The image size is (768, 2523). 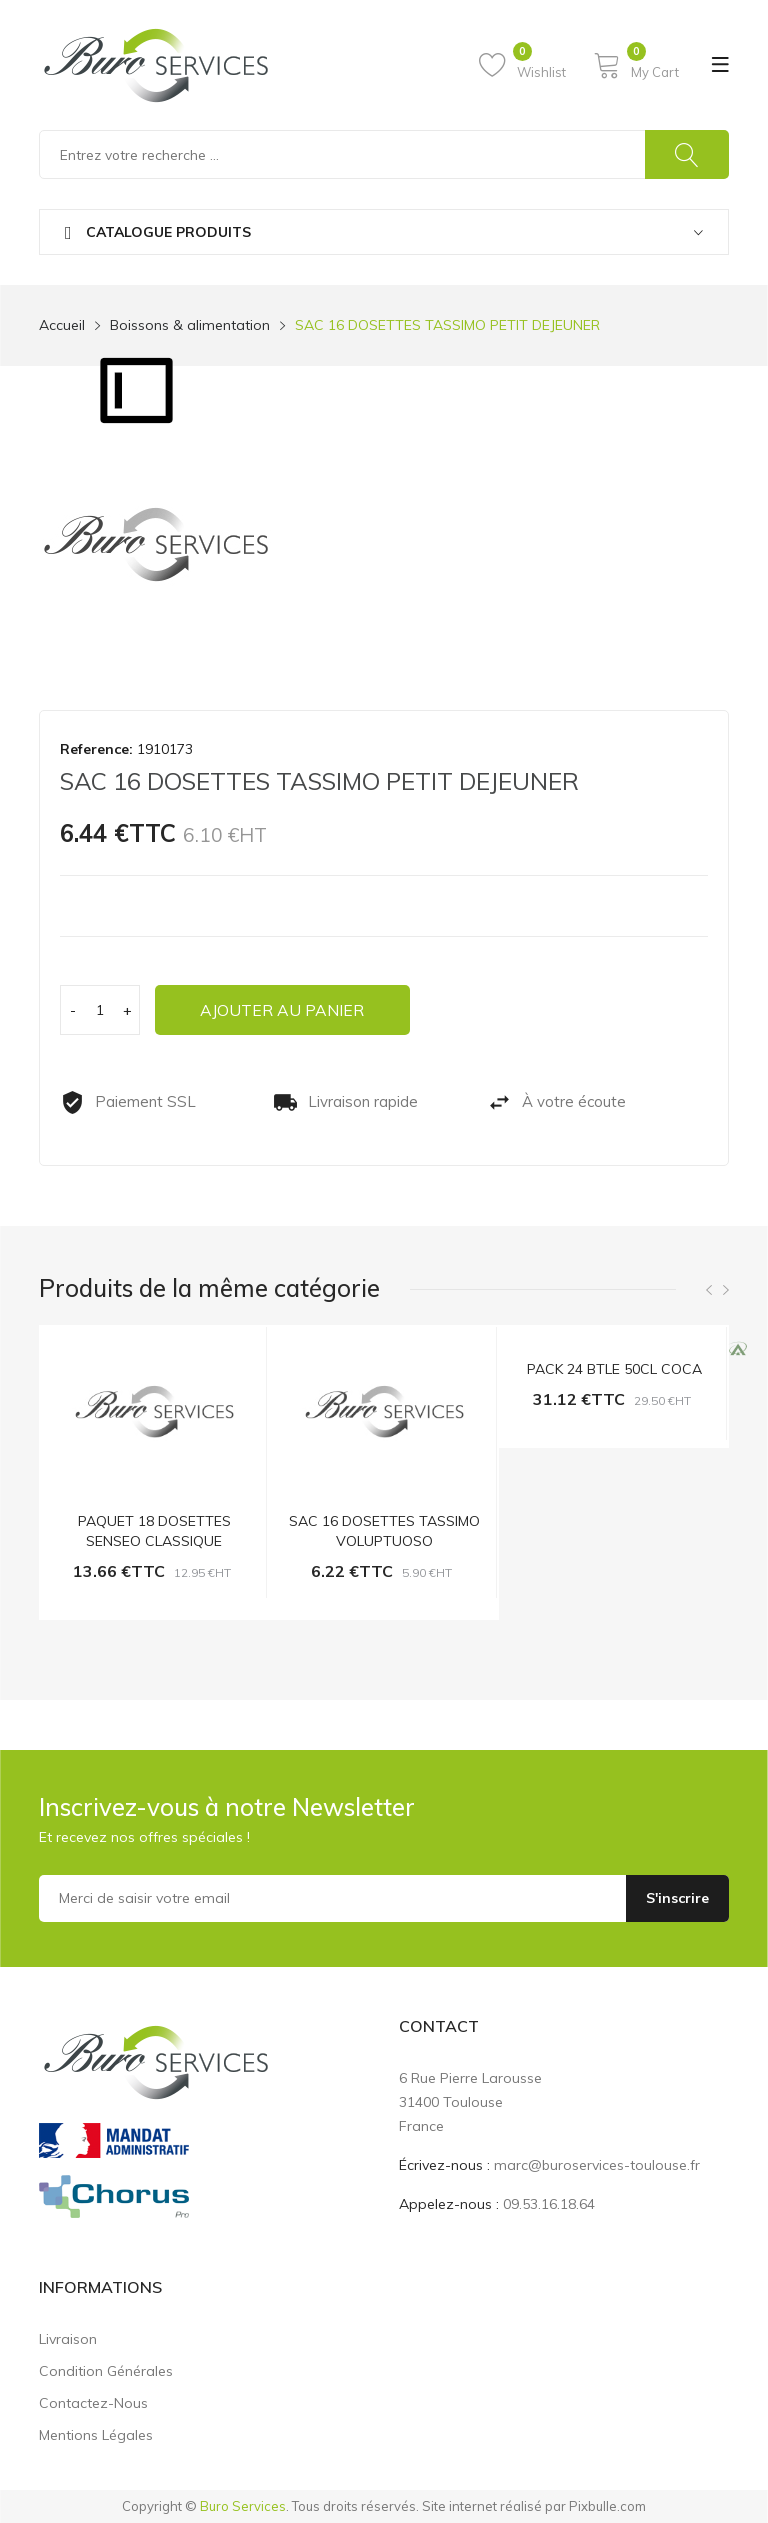 I want to click on switch to left sidebar layout, so click(x=136, y=390).